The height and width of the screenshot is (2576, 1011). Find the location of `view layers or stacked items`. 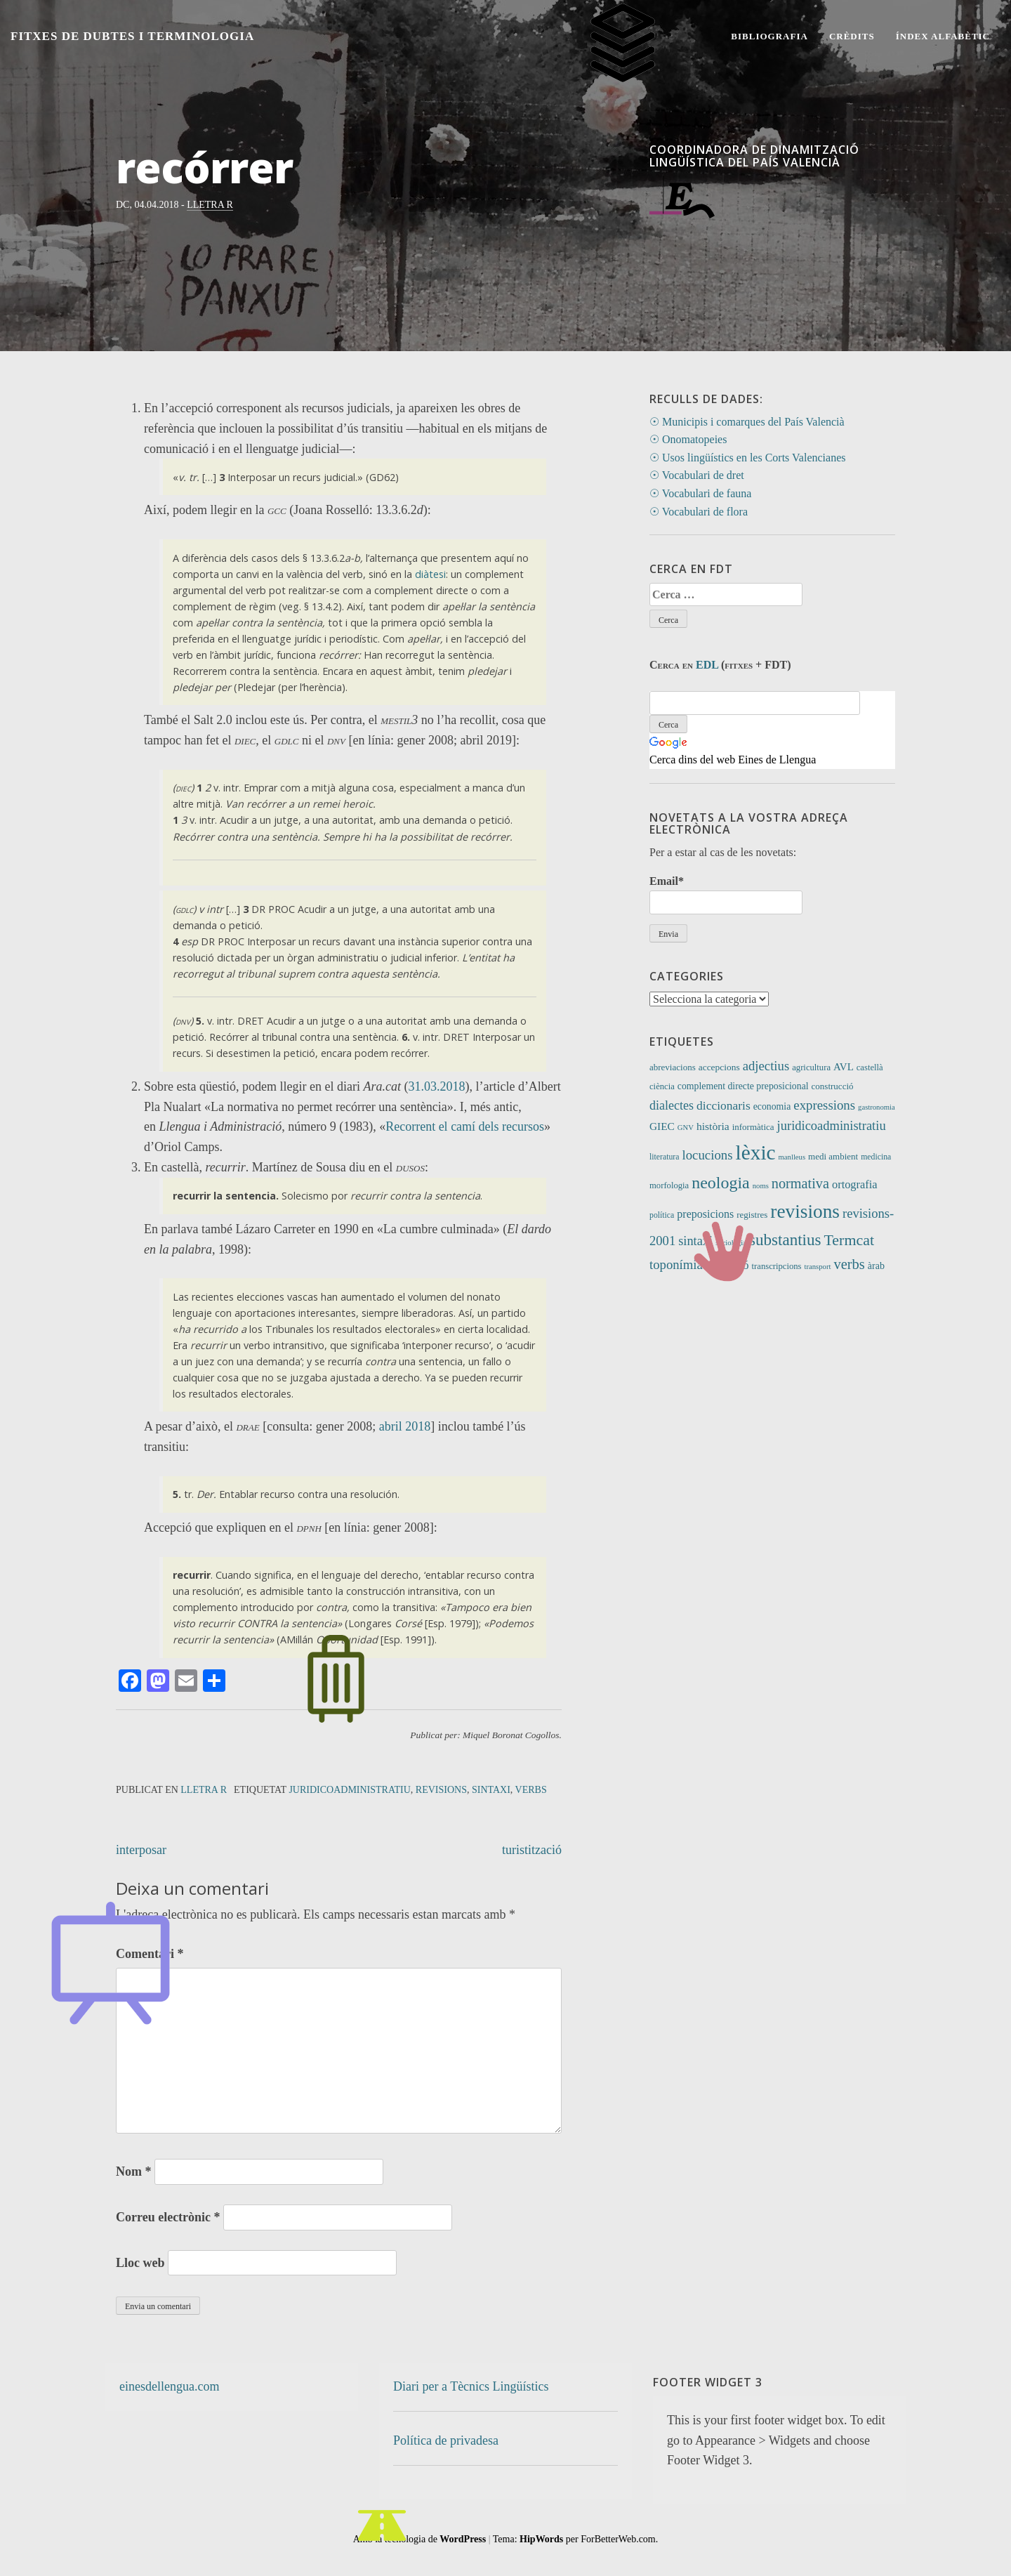

view layers or stacked items is located at coordinates (623, 43).